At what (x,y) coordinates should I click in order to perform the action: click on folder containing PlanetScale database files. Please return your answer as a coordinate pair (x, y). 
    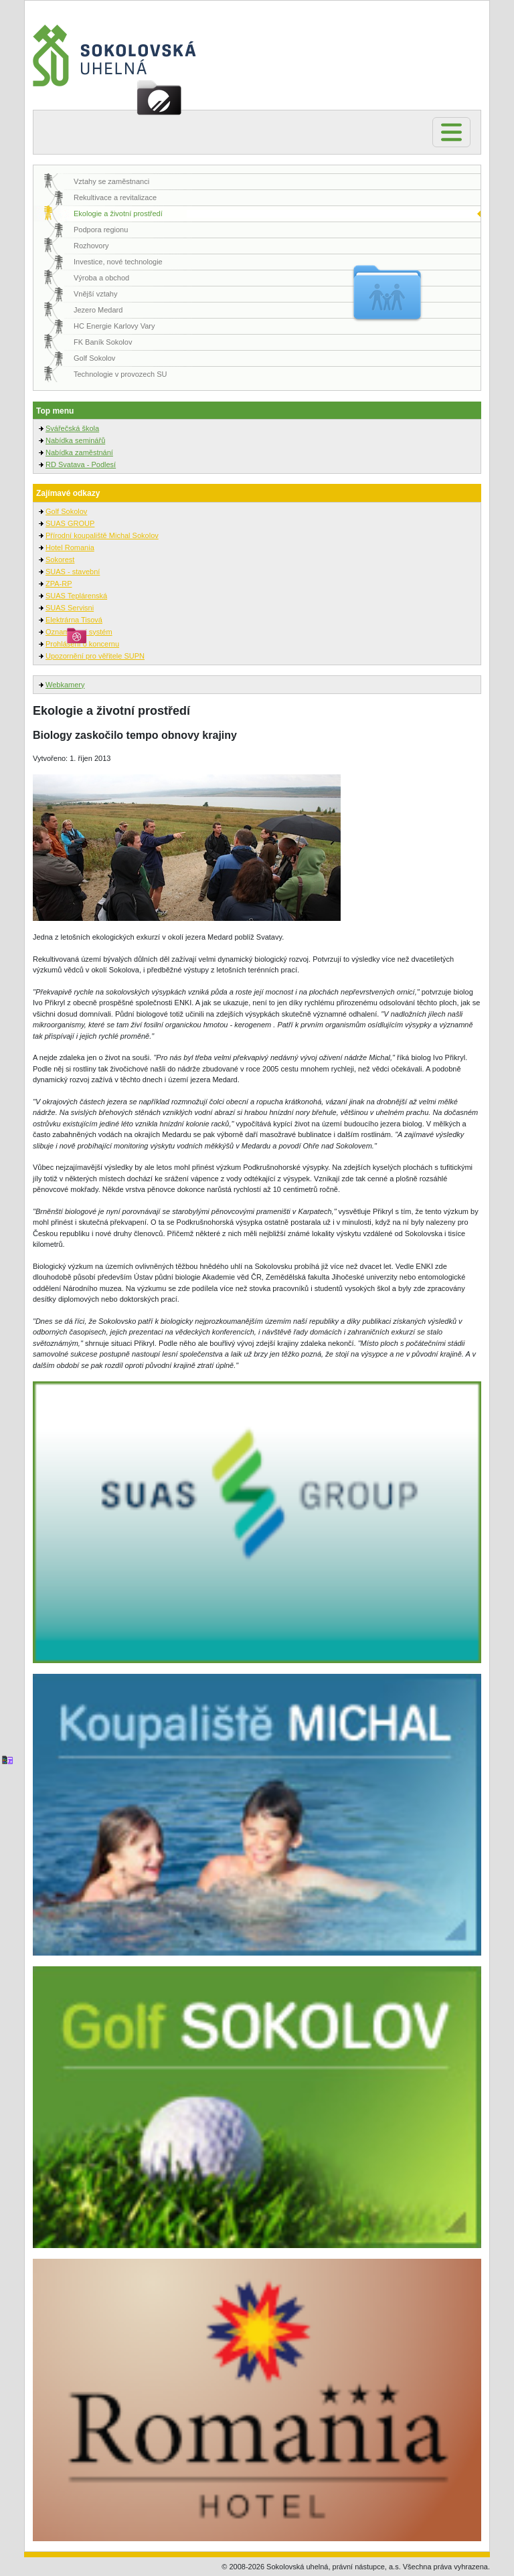
    Looking at the image, I should click on (159, 98).